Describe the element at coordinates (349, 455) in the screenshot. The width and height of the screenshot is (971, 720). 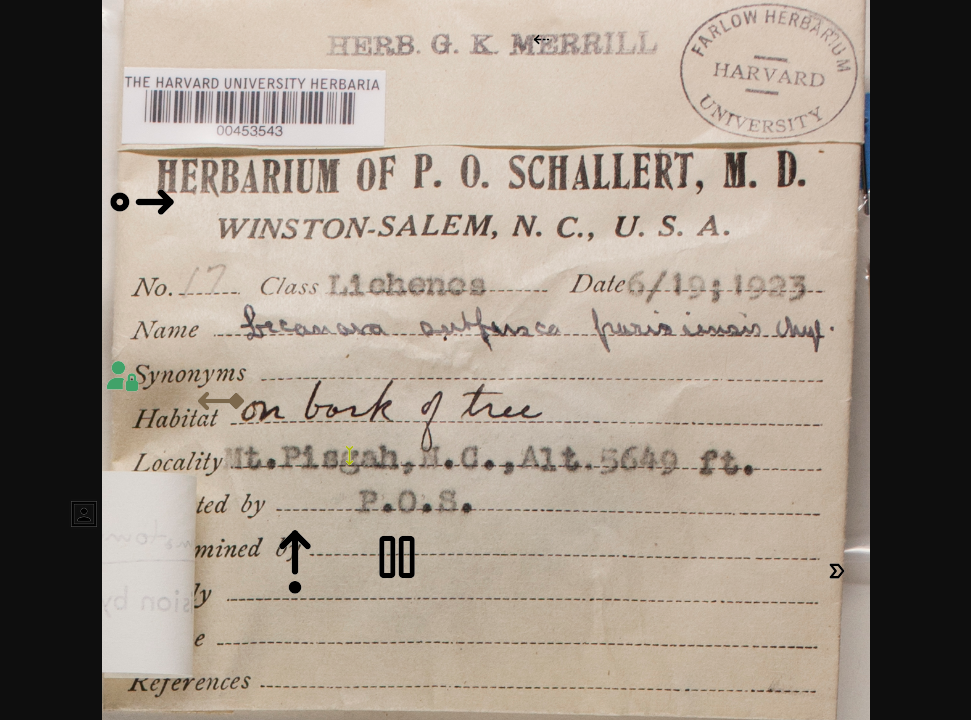
I see `scroll down to view more content` at that location.